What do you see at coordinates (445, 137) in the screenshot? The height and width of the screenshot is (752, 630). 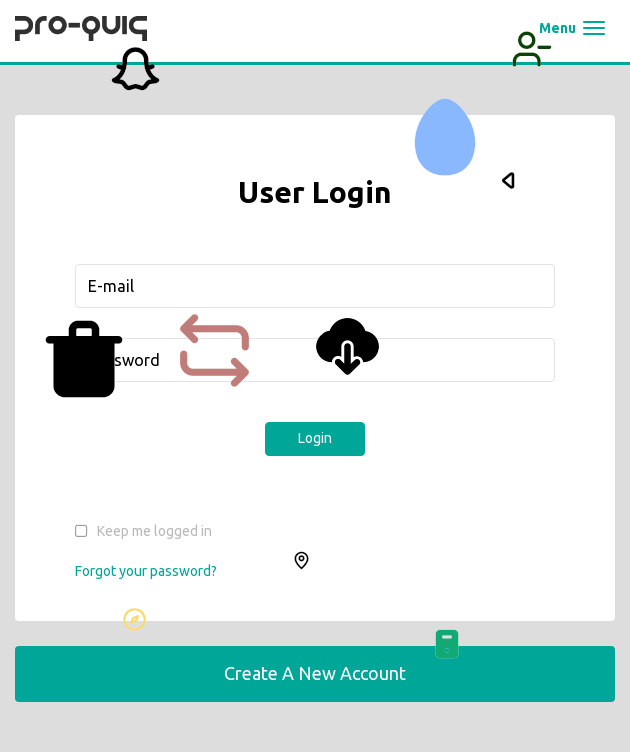 I see `indicates egg or egg-related content` at bounding box center [445, 137].